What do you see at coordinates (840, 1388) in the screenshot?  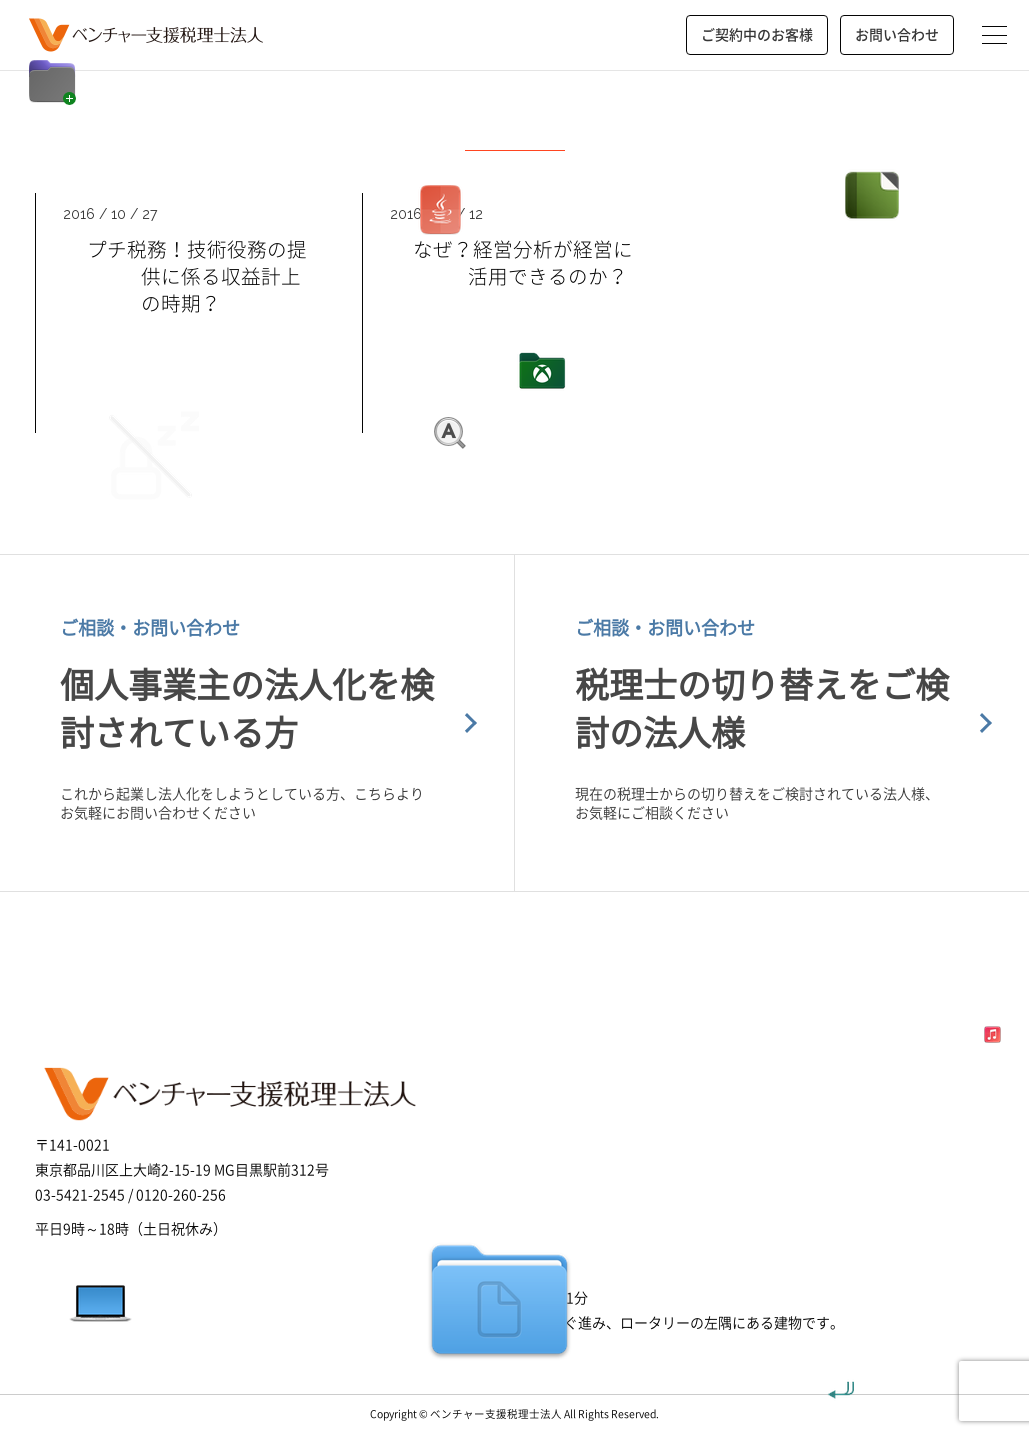 I see `reply to all recipients of an email` at bounding box center [840, 1388].